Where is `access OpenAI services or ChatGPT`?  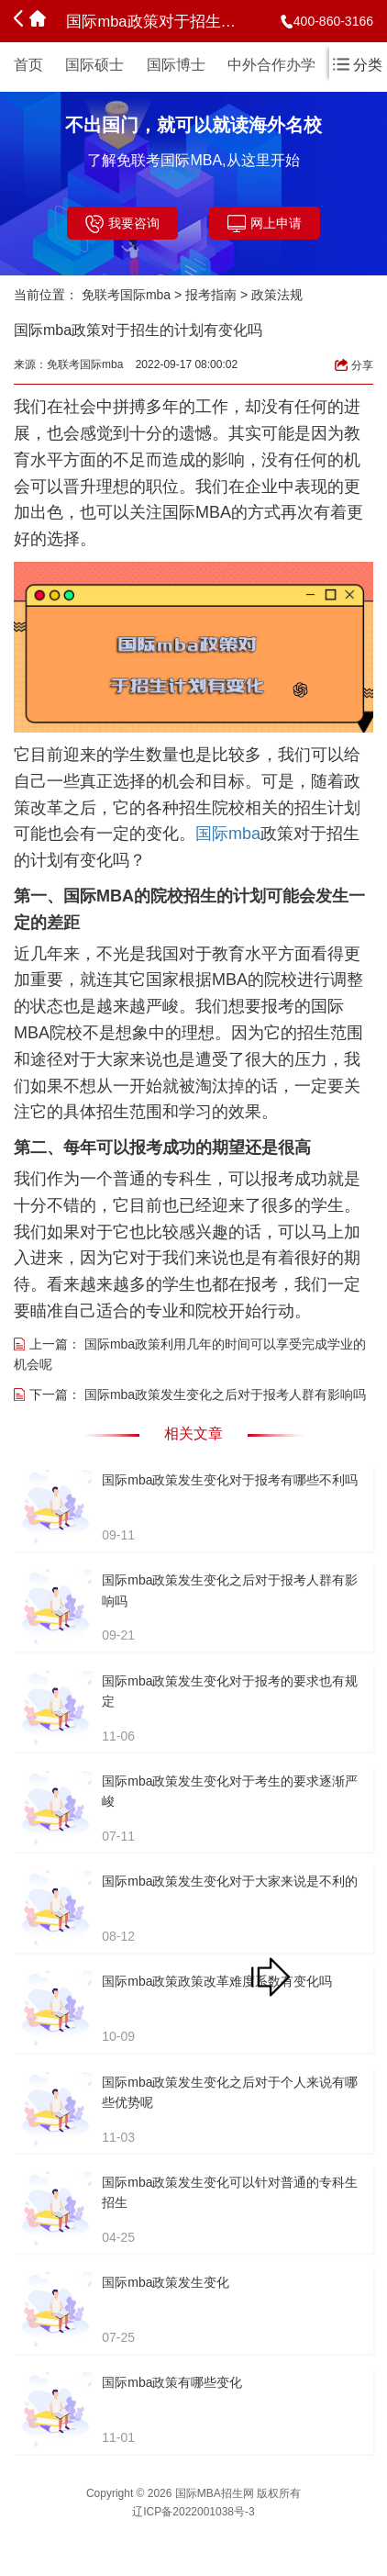 access OpenAI services or ChatGPT is located at coordinates (300, 689).